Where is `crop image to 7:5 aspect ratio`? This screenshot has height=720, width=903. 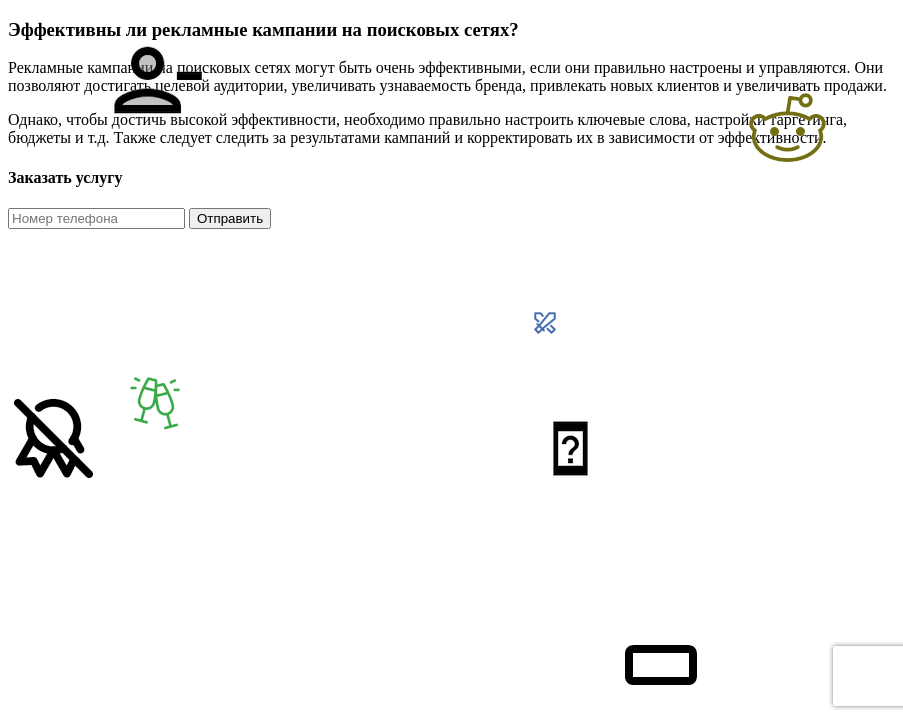 crop image to 7:5 aspect ratio is located at coordinates (661, 665).